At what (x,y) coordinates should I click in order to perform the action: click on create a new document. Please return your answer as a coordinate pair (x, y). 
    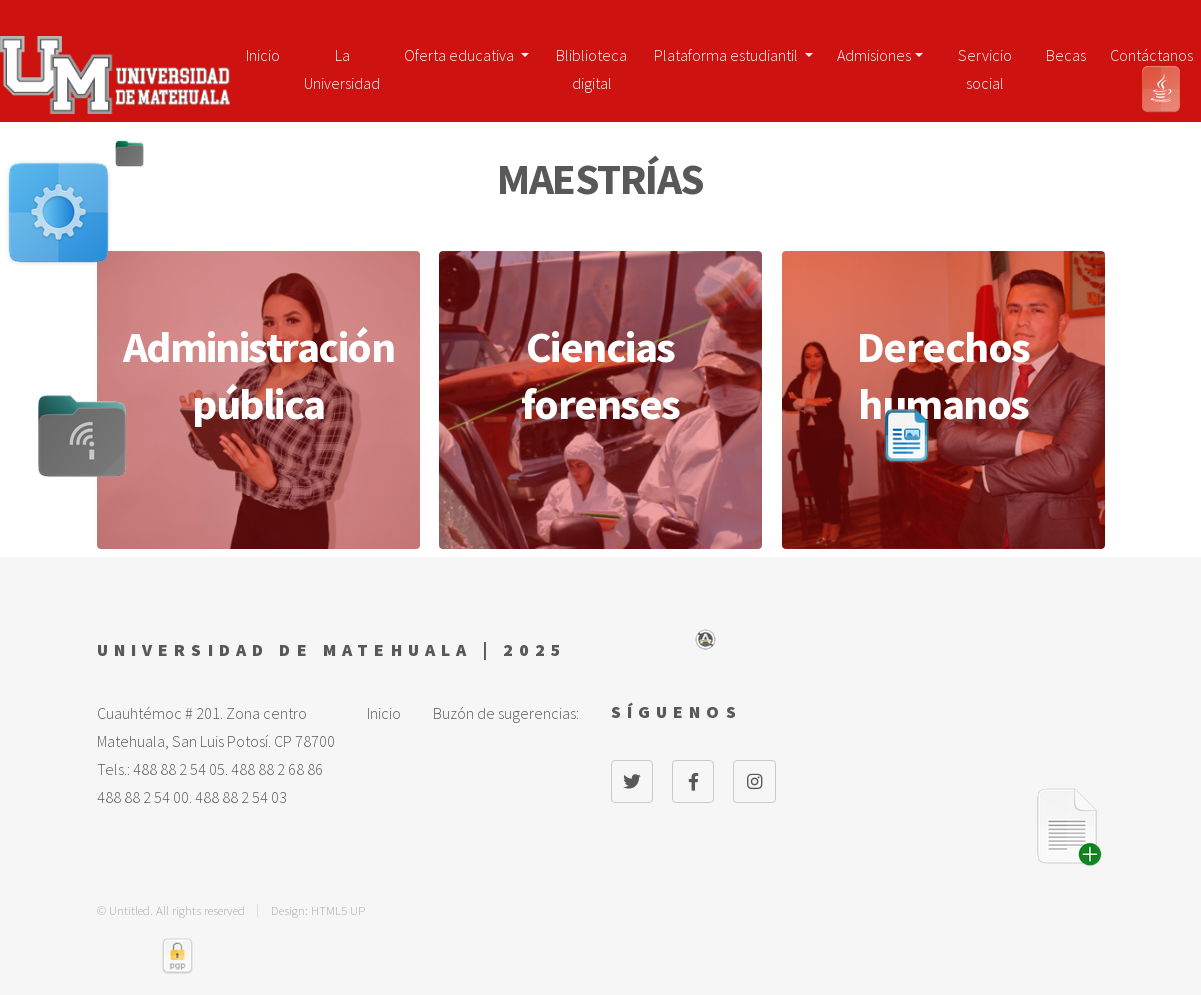
    Looking at the image, I should click on (1067, 826).